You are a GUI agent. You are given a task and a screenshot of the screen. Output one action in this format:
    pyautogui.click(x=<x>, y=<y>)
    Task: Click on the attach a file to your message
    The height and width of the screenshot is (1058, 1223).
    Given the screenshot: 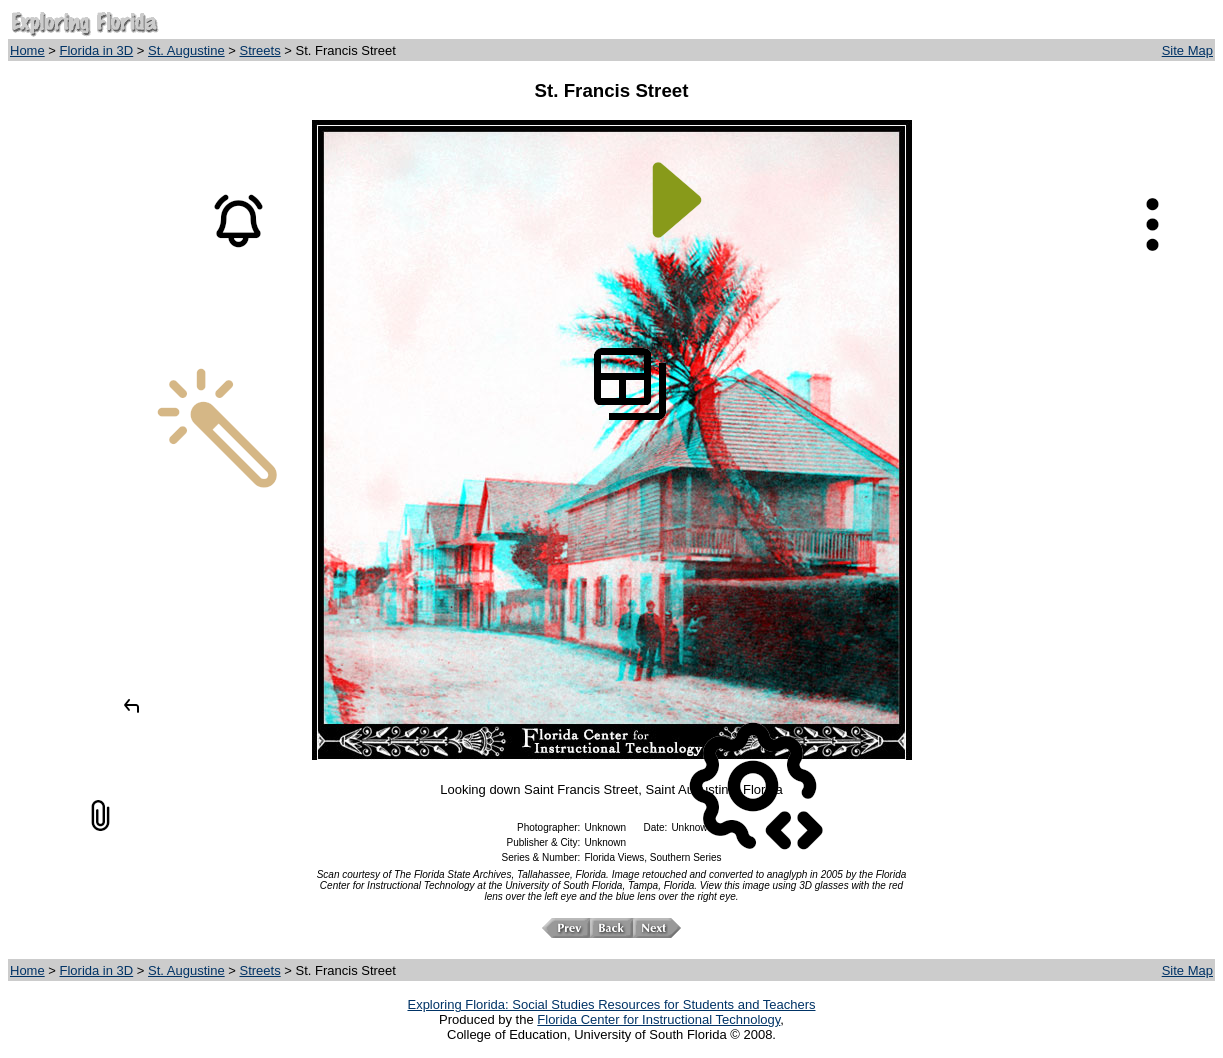 What is the action you would take?
    pyautogui.click(x=100, y=815)
    